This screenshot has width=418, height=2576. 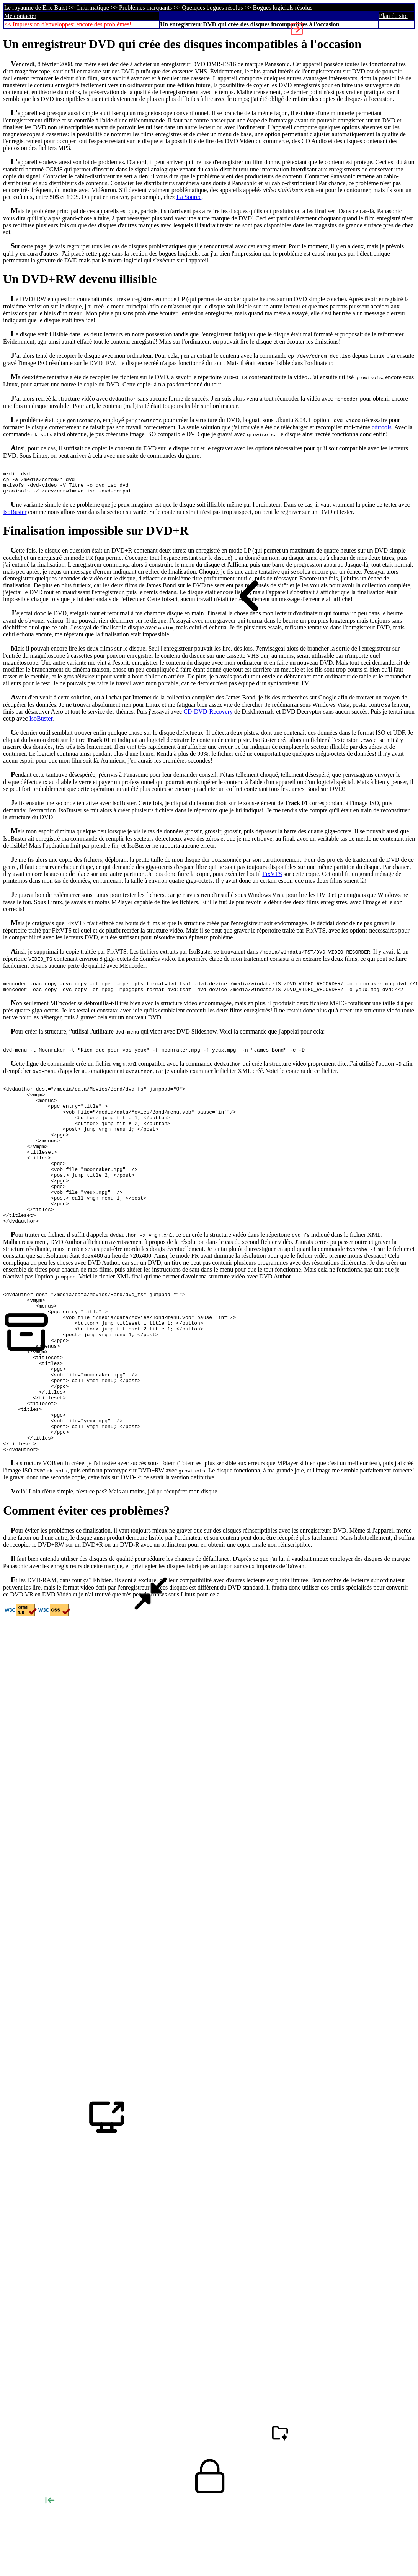 I want to click on indicates a locked or secure item, so click(x=210, y=2477).